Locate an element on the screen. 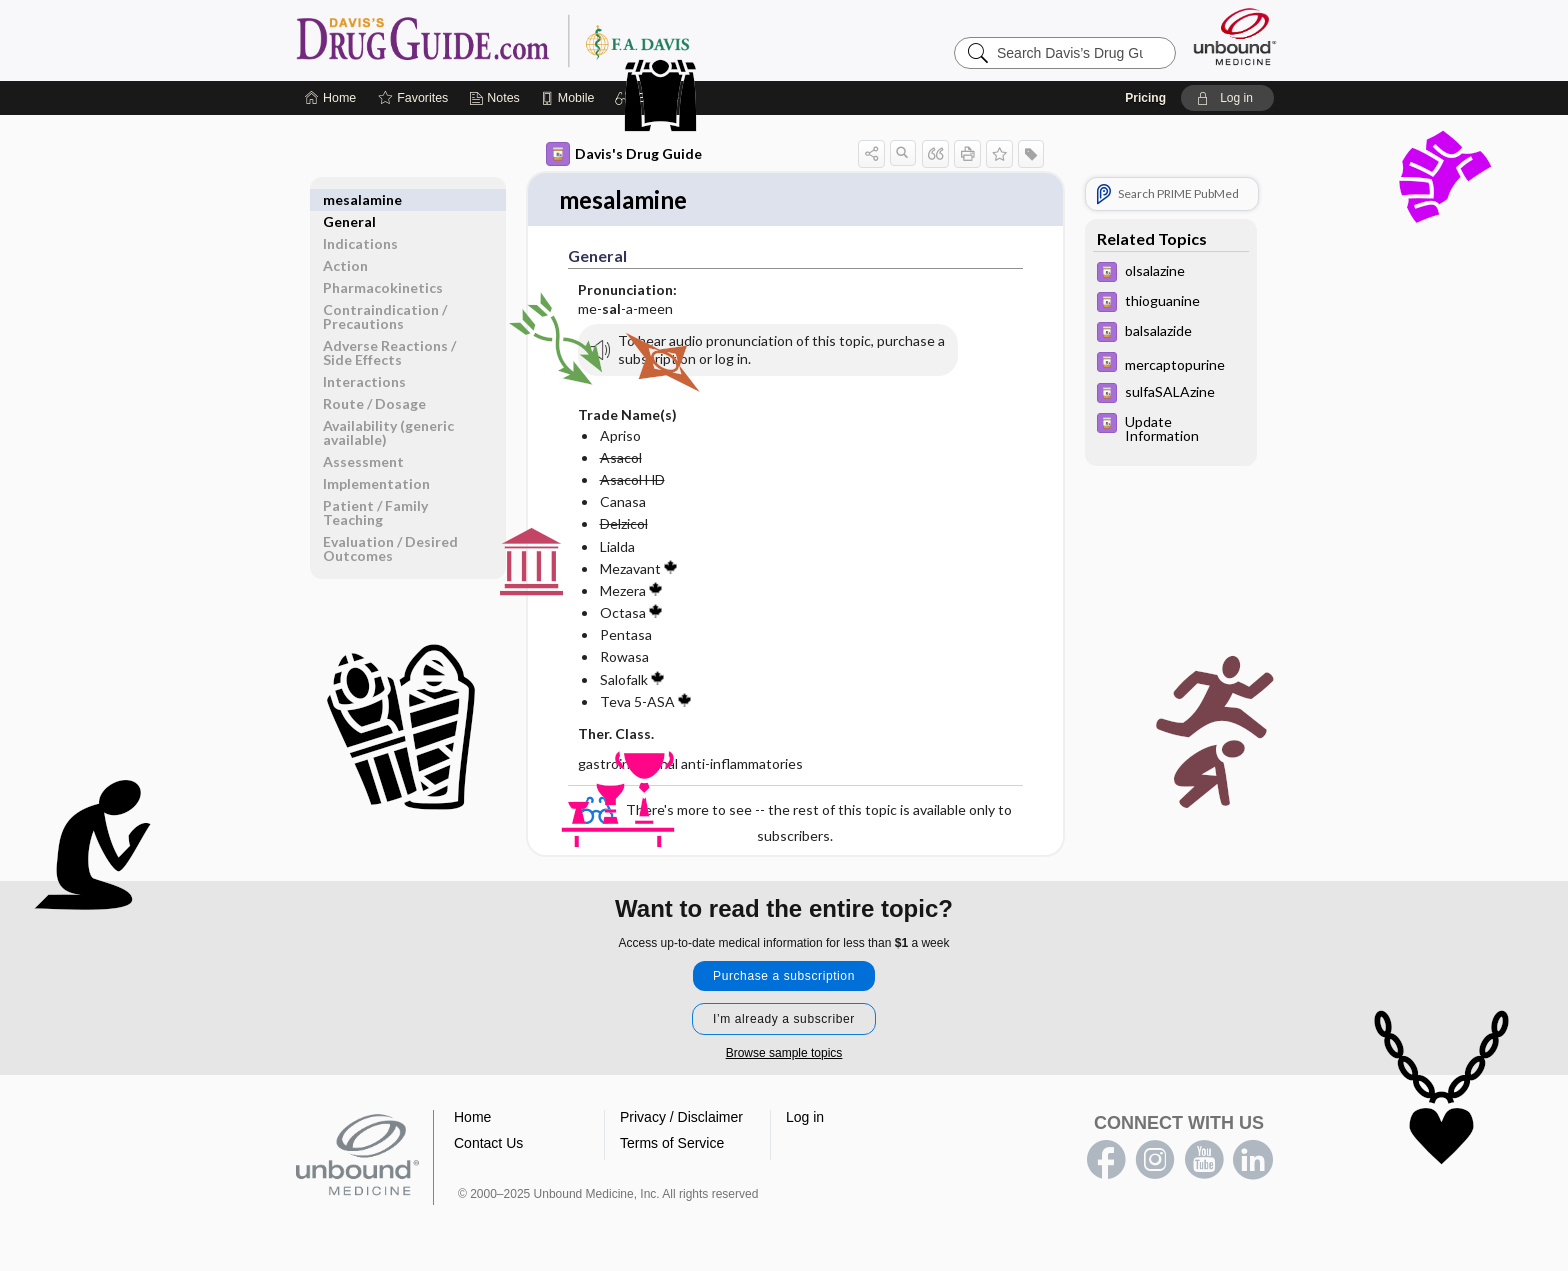 The height and width of the screenshot is (1271, 1568). mark as favorite is located at coordinates (663, 362).